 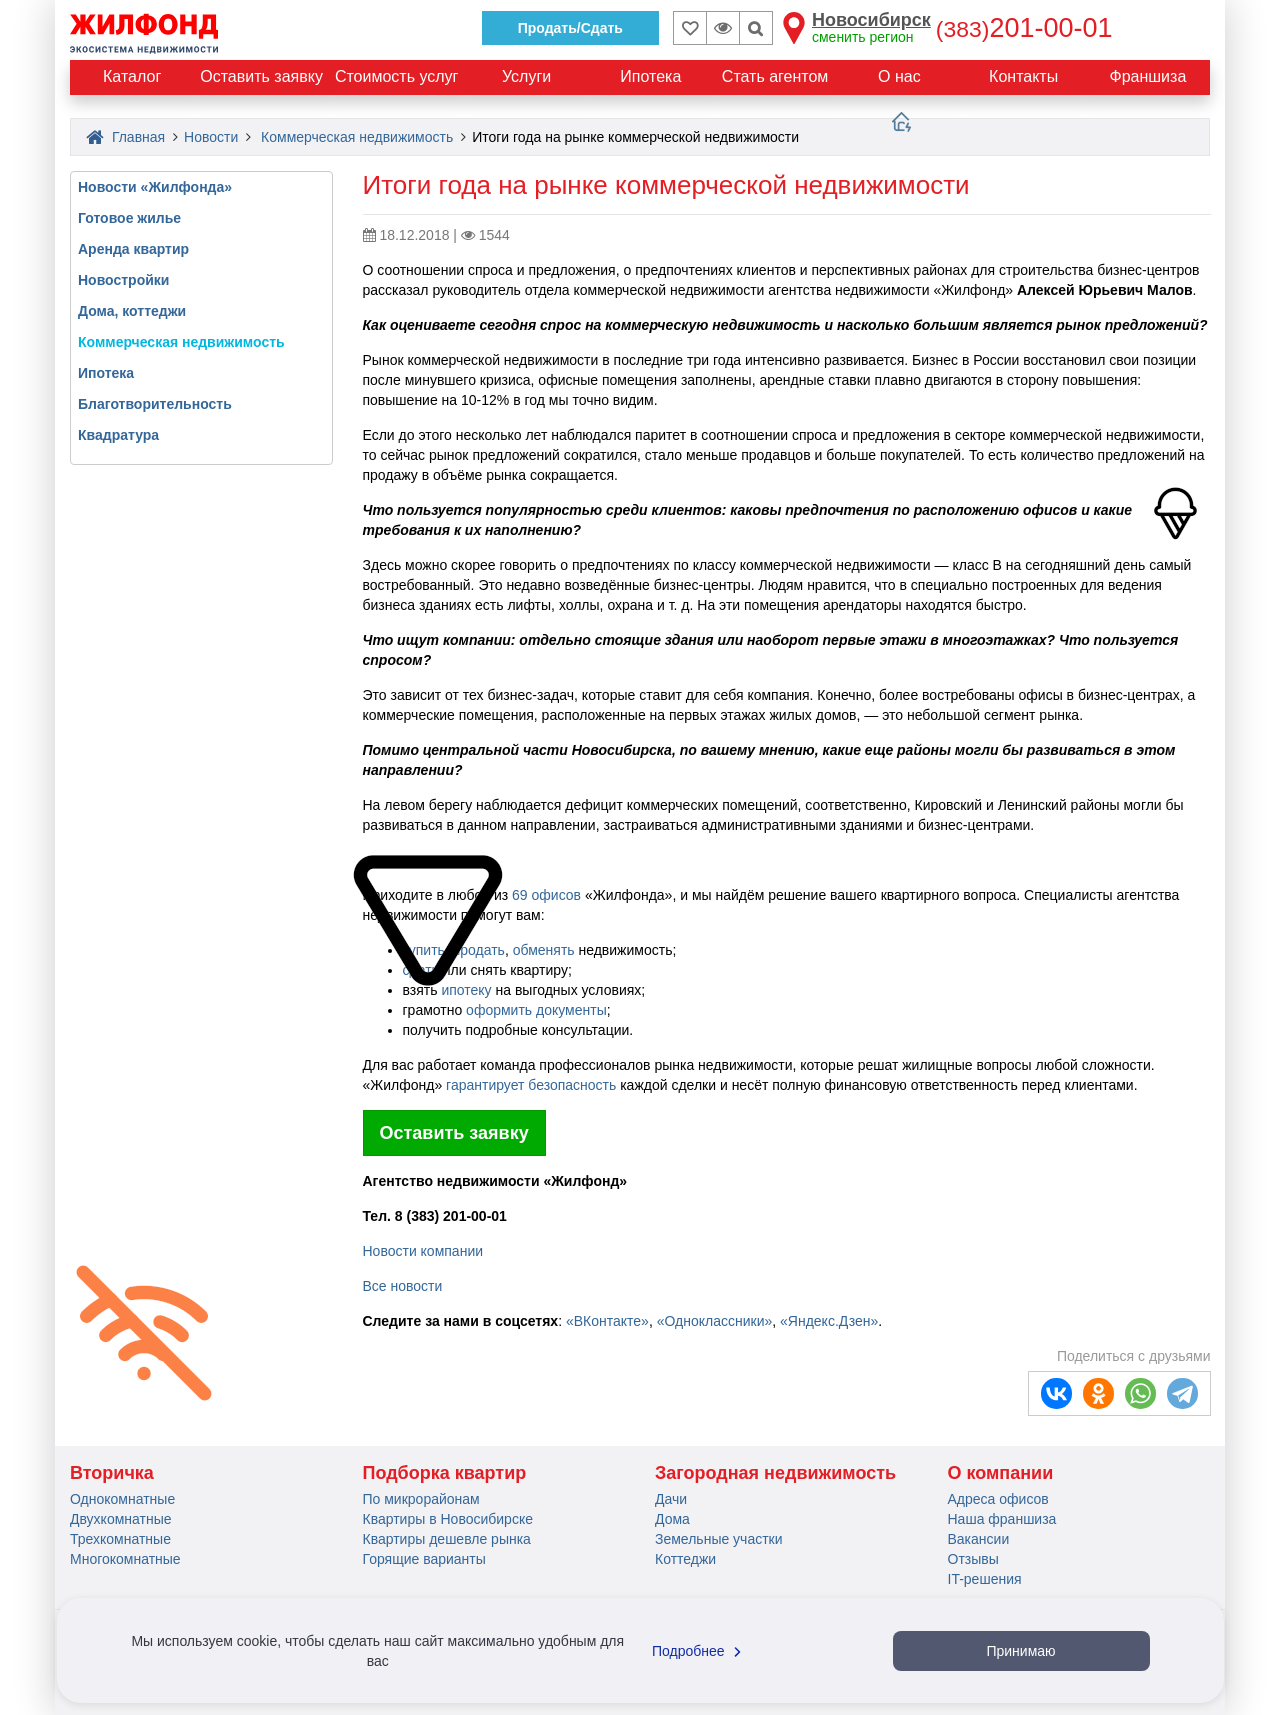 What do you see at coordinates (144, 1333) in the screenshot?
I see `indicates wifi is disabled or unavailable` at bounding box center [144, 1333].